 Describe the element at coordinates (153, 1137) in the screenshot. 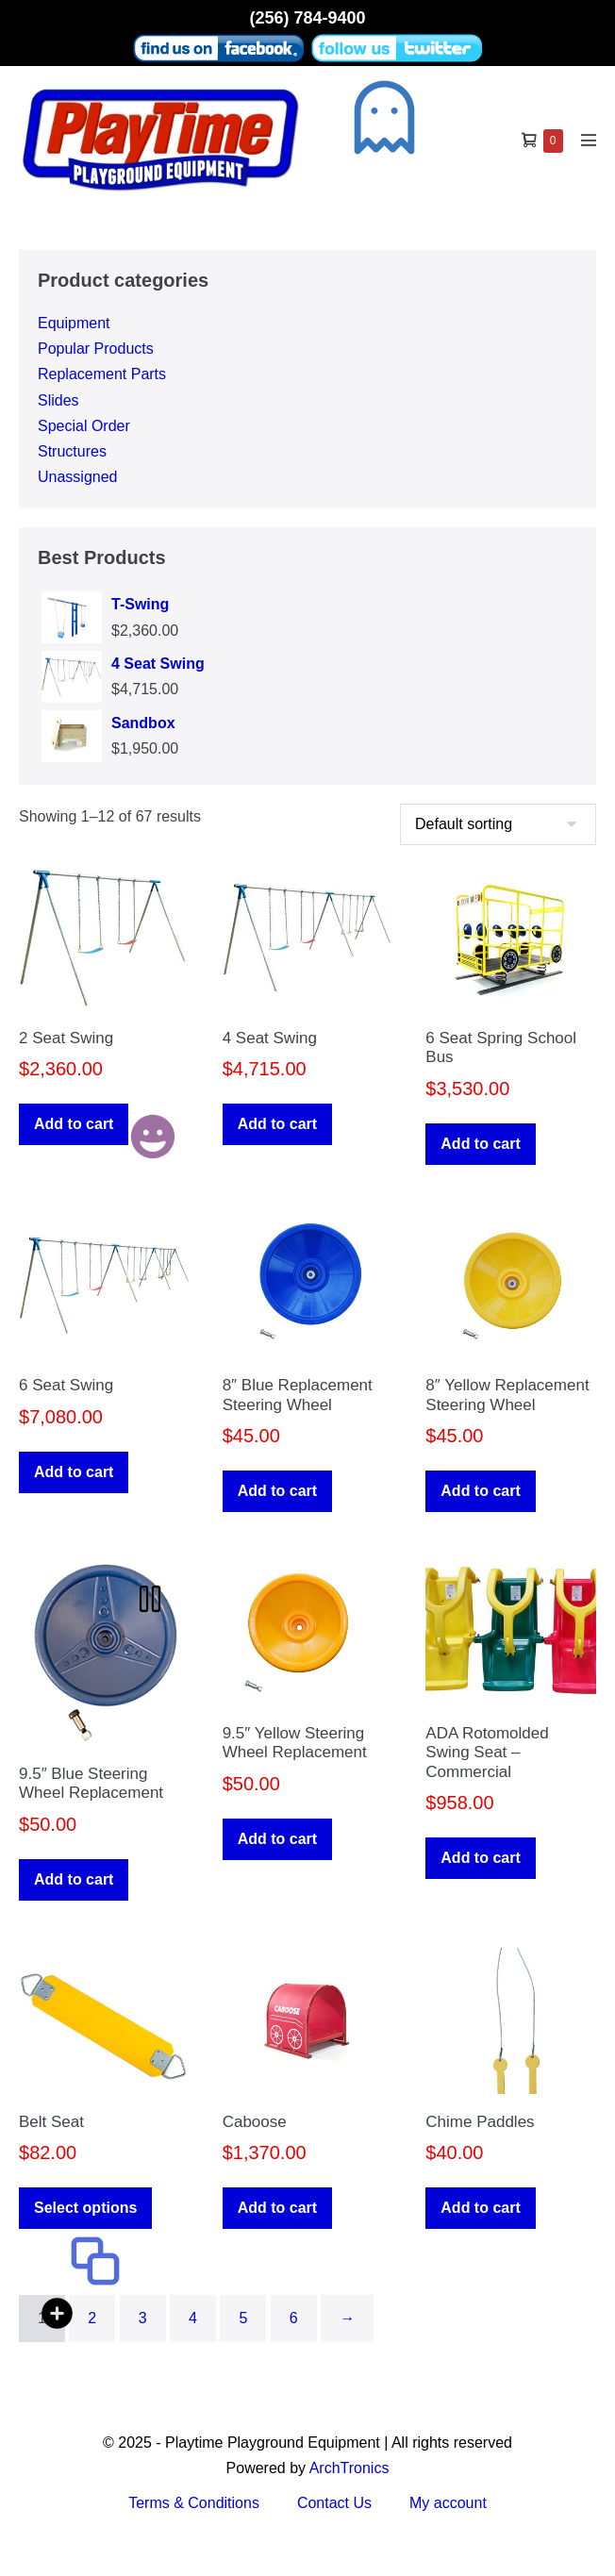

I see `react with a happy emoji` at that location.